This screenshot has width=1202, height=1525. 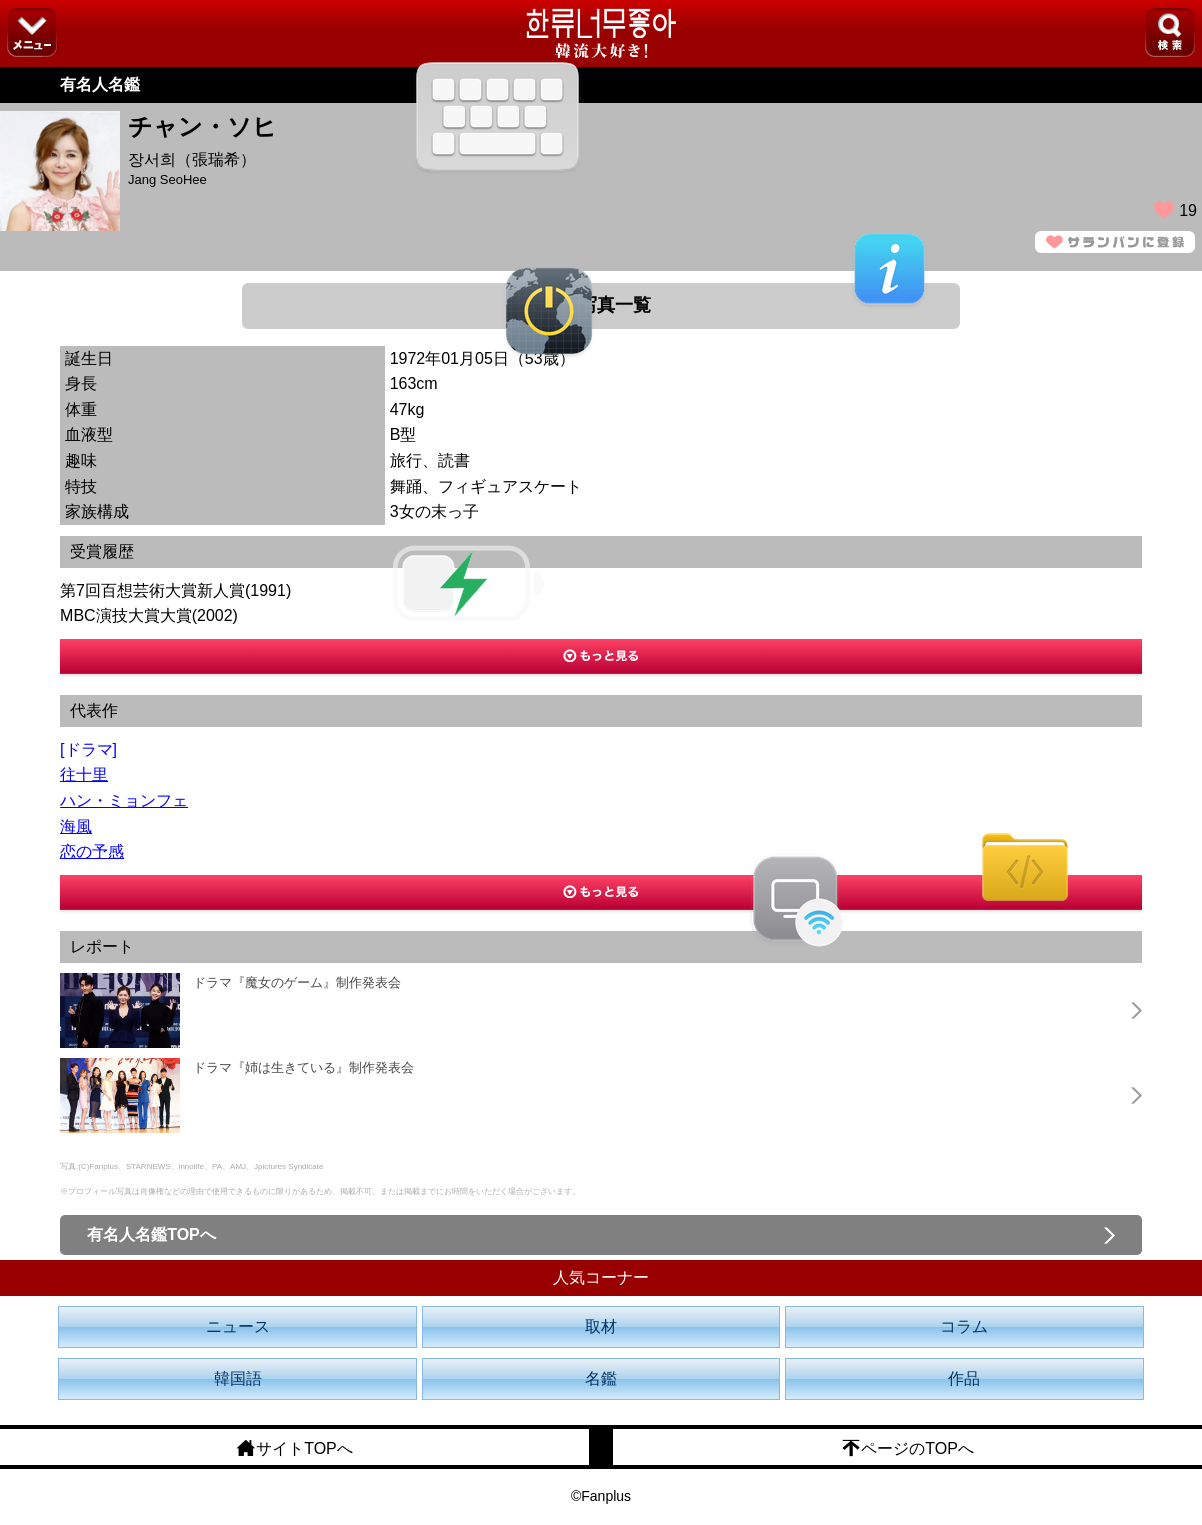 I want to click on view more information or details, so click(x=889, y=270).